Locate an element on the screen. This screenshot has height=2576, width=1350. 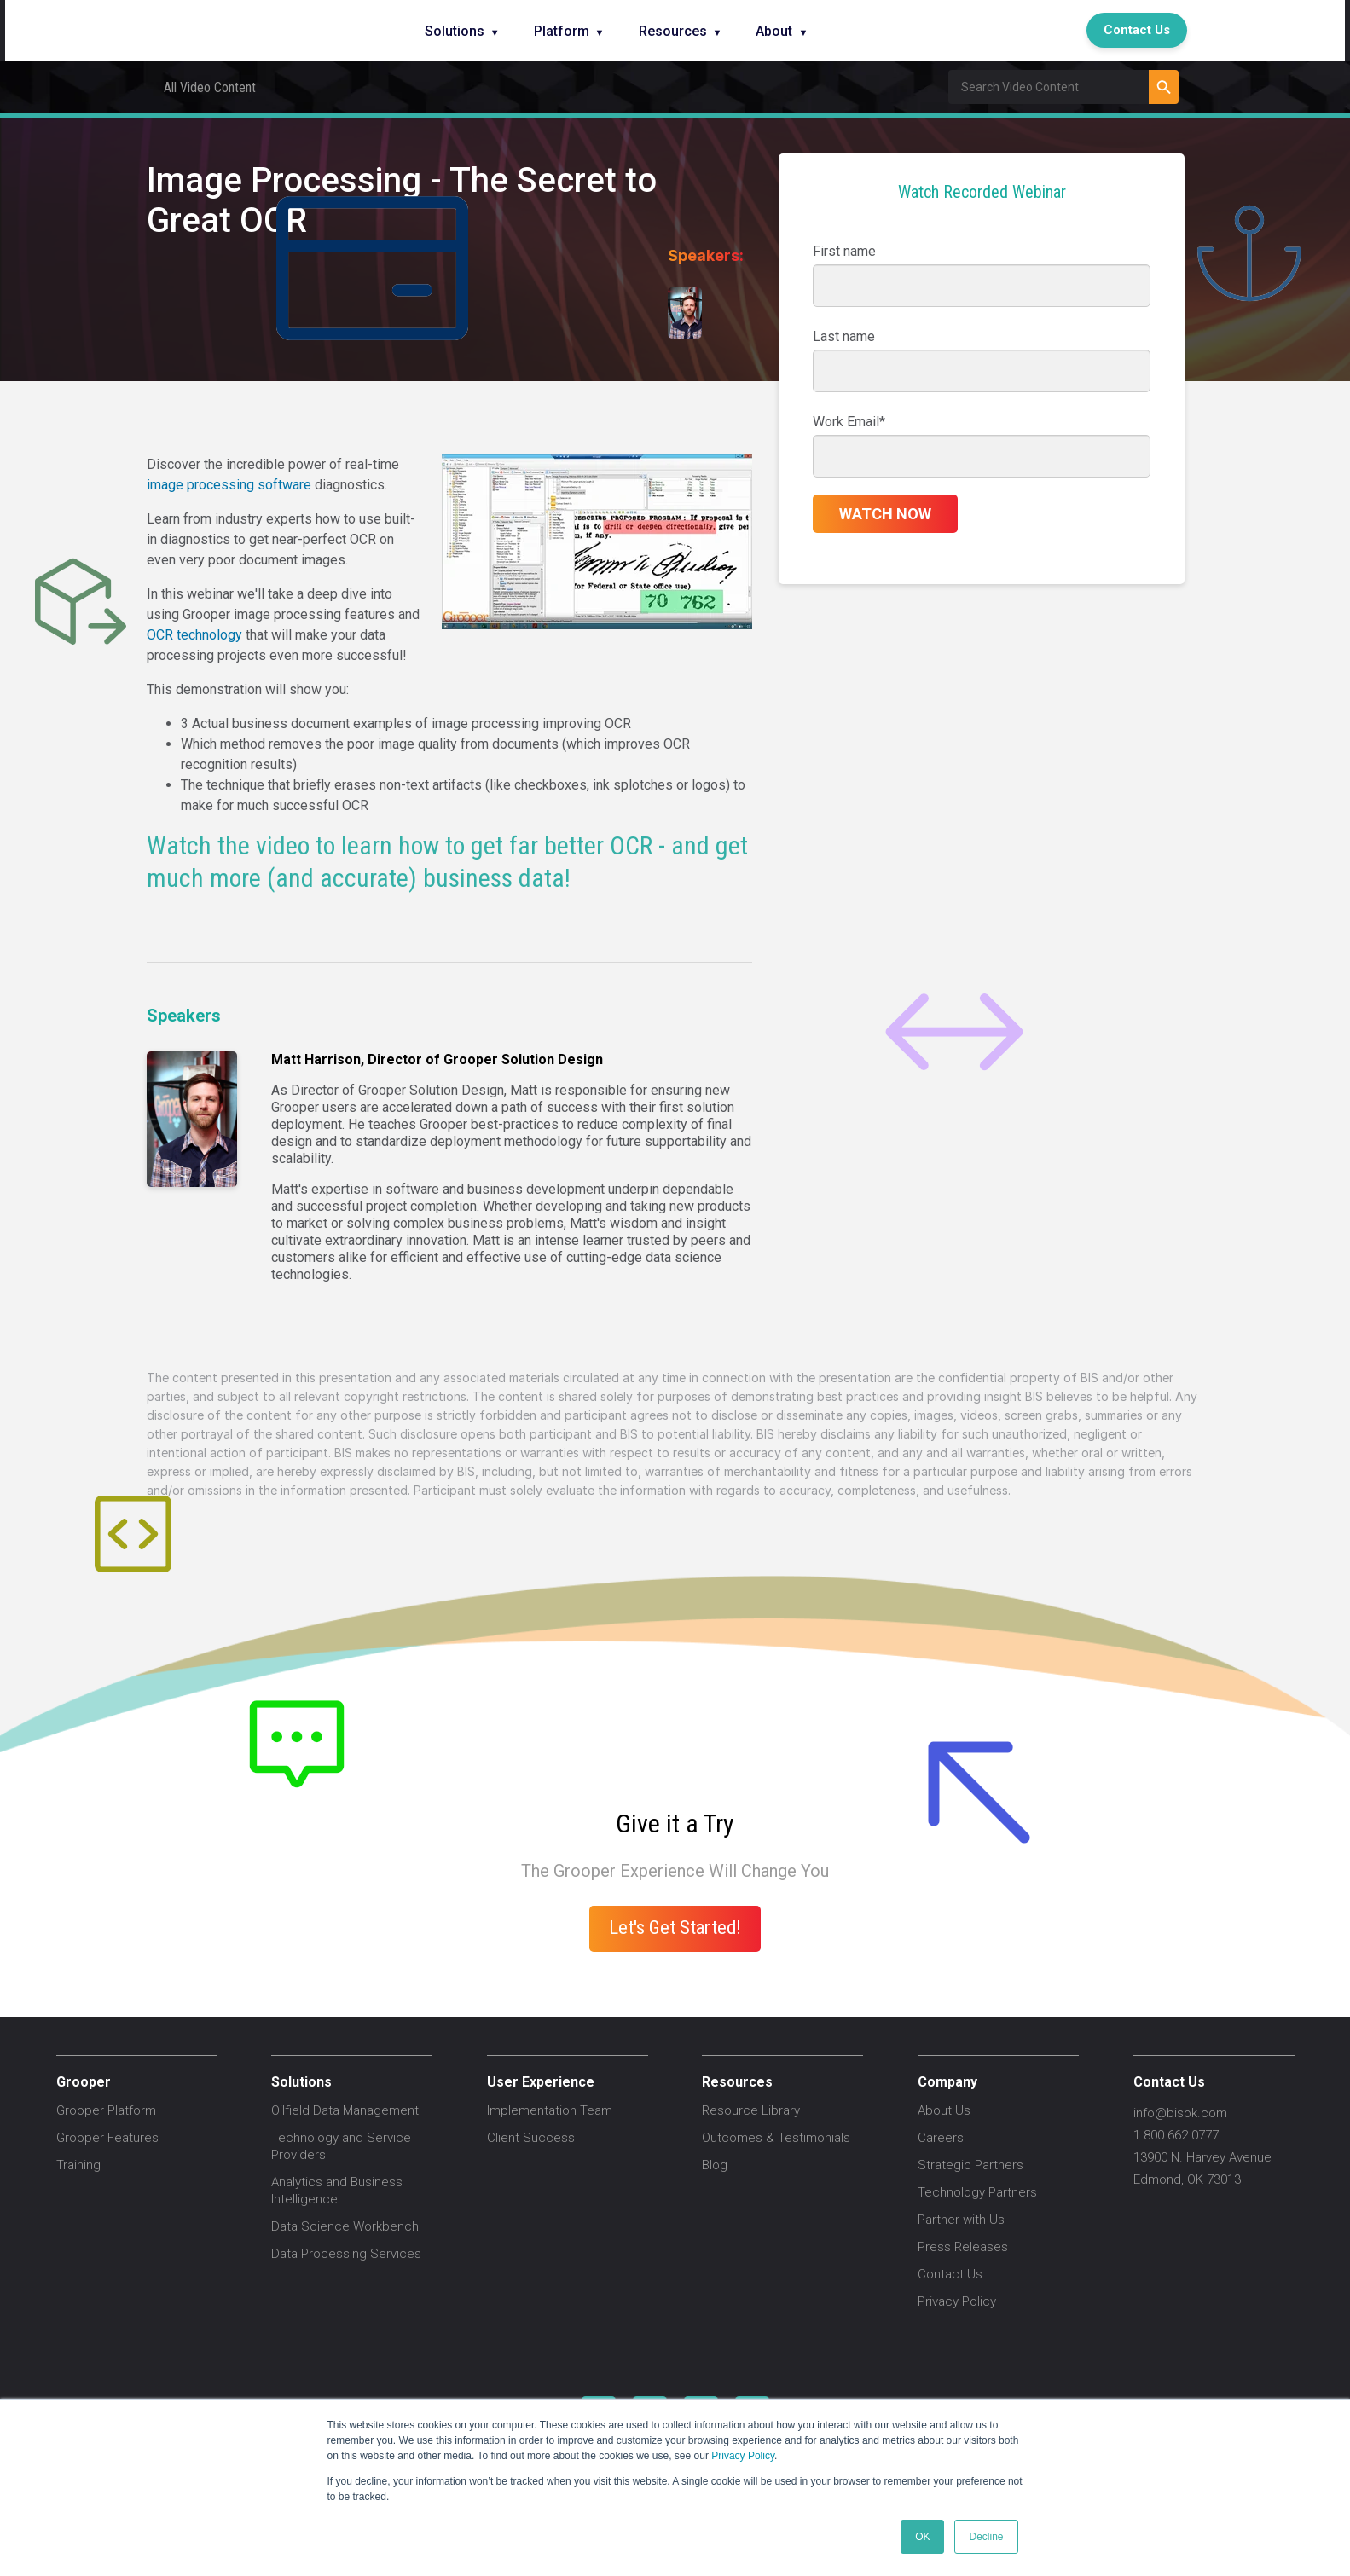
open chat or messaging is located at coordinates (297, 1740).